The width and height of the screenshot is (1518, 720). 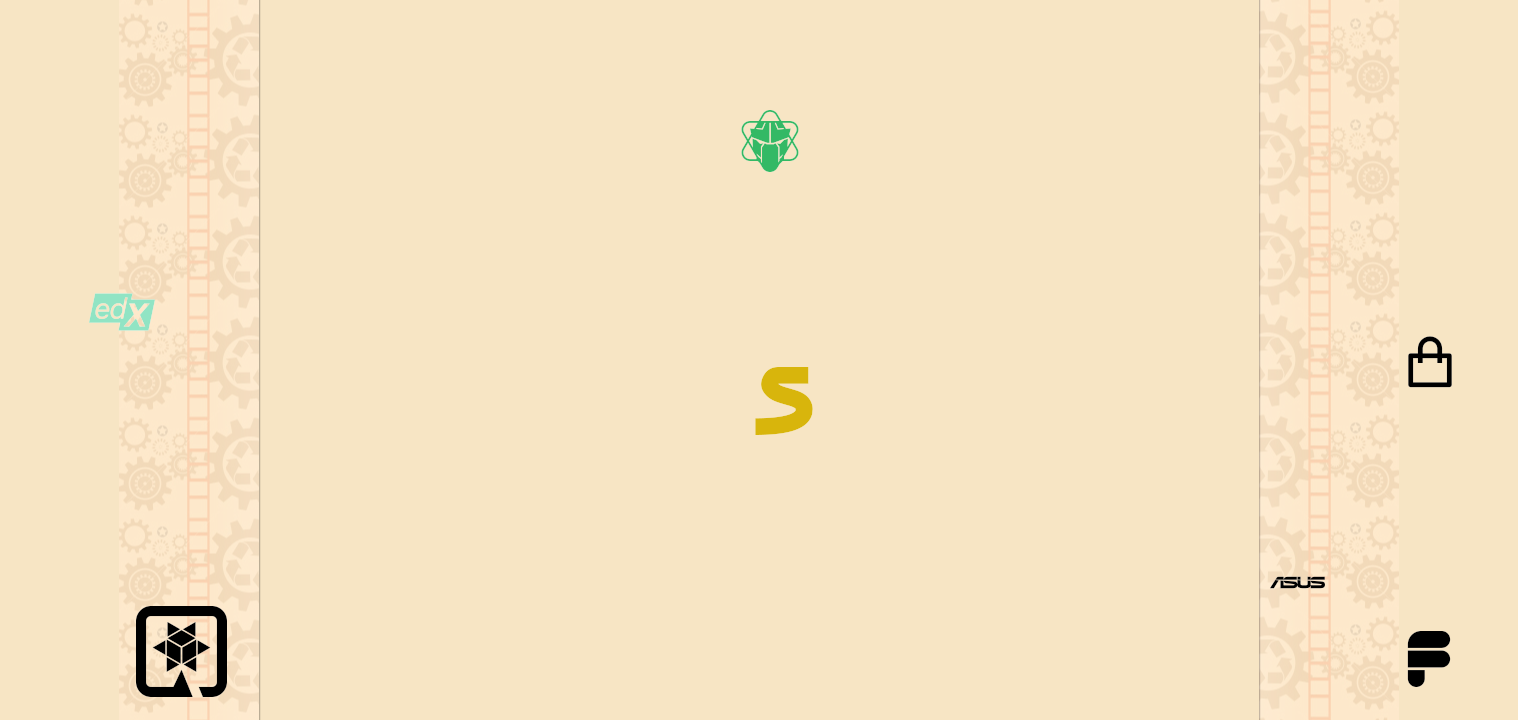 I want to click on view your shopping cart, so click(x=1430, y=363).